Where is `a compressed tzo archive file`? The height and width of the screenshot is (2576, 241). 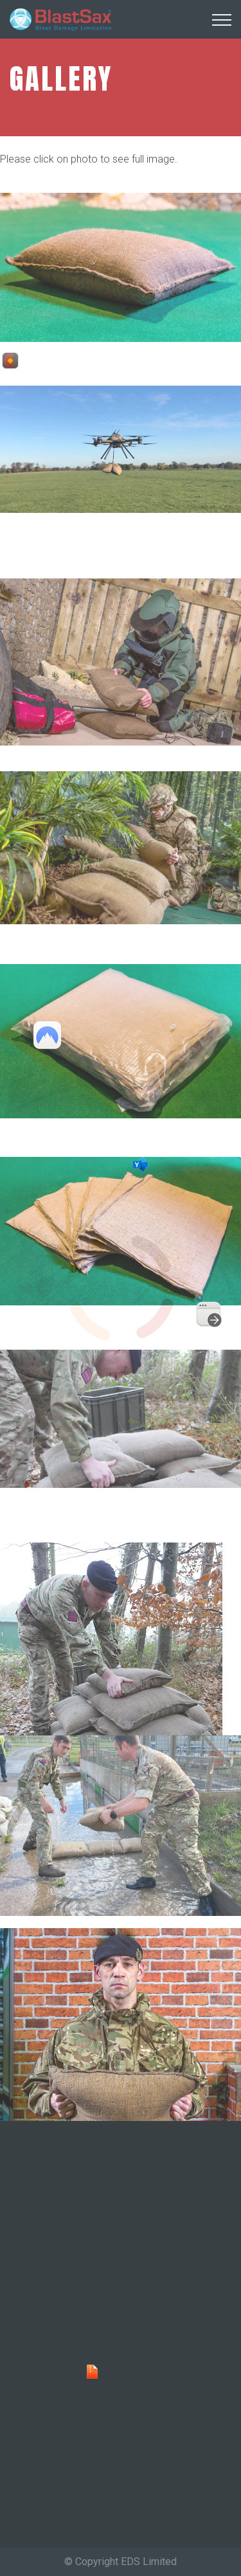
a compressed tzo archive file is located at coordinates (92, 2372).